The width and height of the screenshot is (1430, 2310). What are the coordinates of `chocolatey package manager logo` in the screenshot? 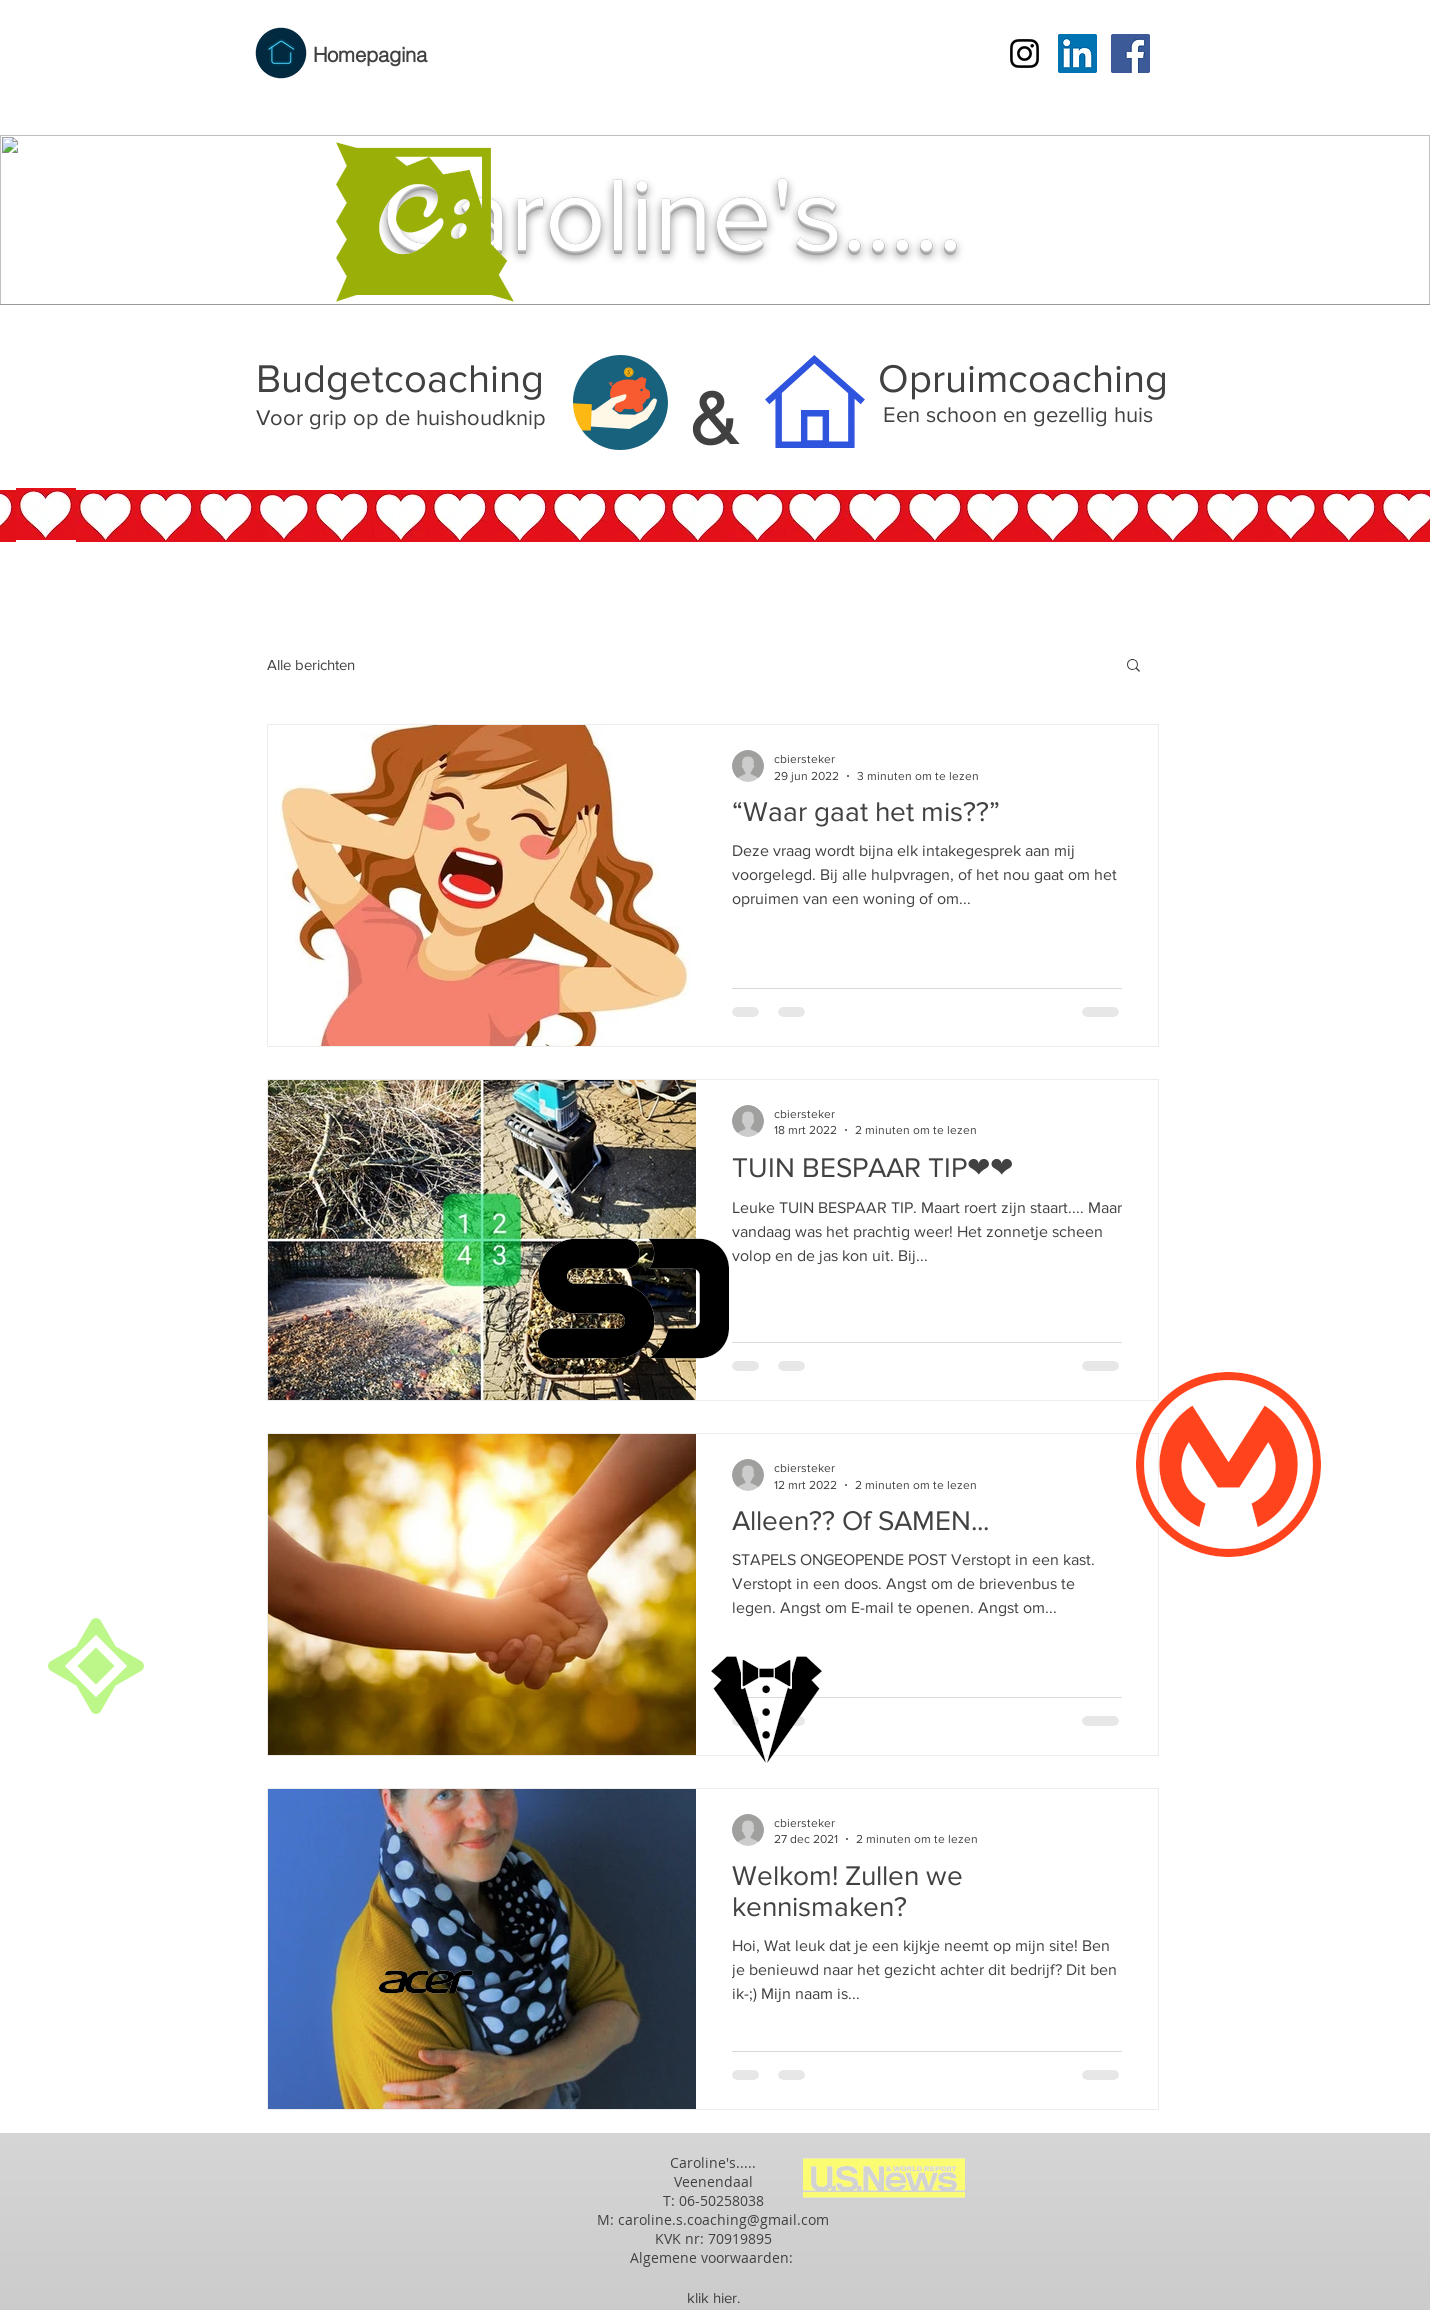 It's located at (425, 222).